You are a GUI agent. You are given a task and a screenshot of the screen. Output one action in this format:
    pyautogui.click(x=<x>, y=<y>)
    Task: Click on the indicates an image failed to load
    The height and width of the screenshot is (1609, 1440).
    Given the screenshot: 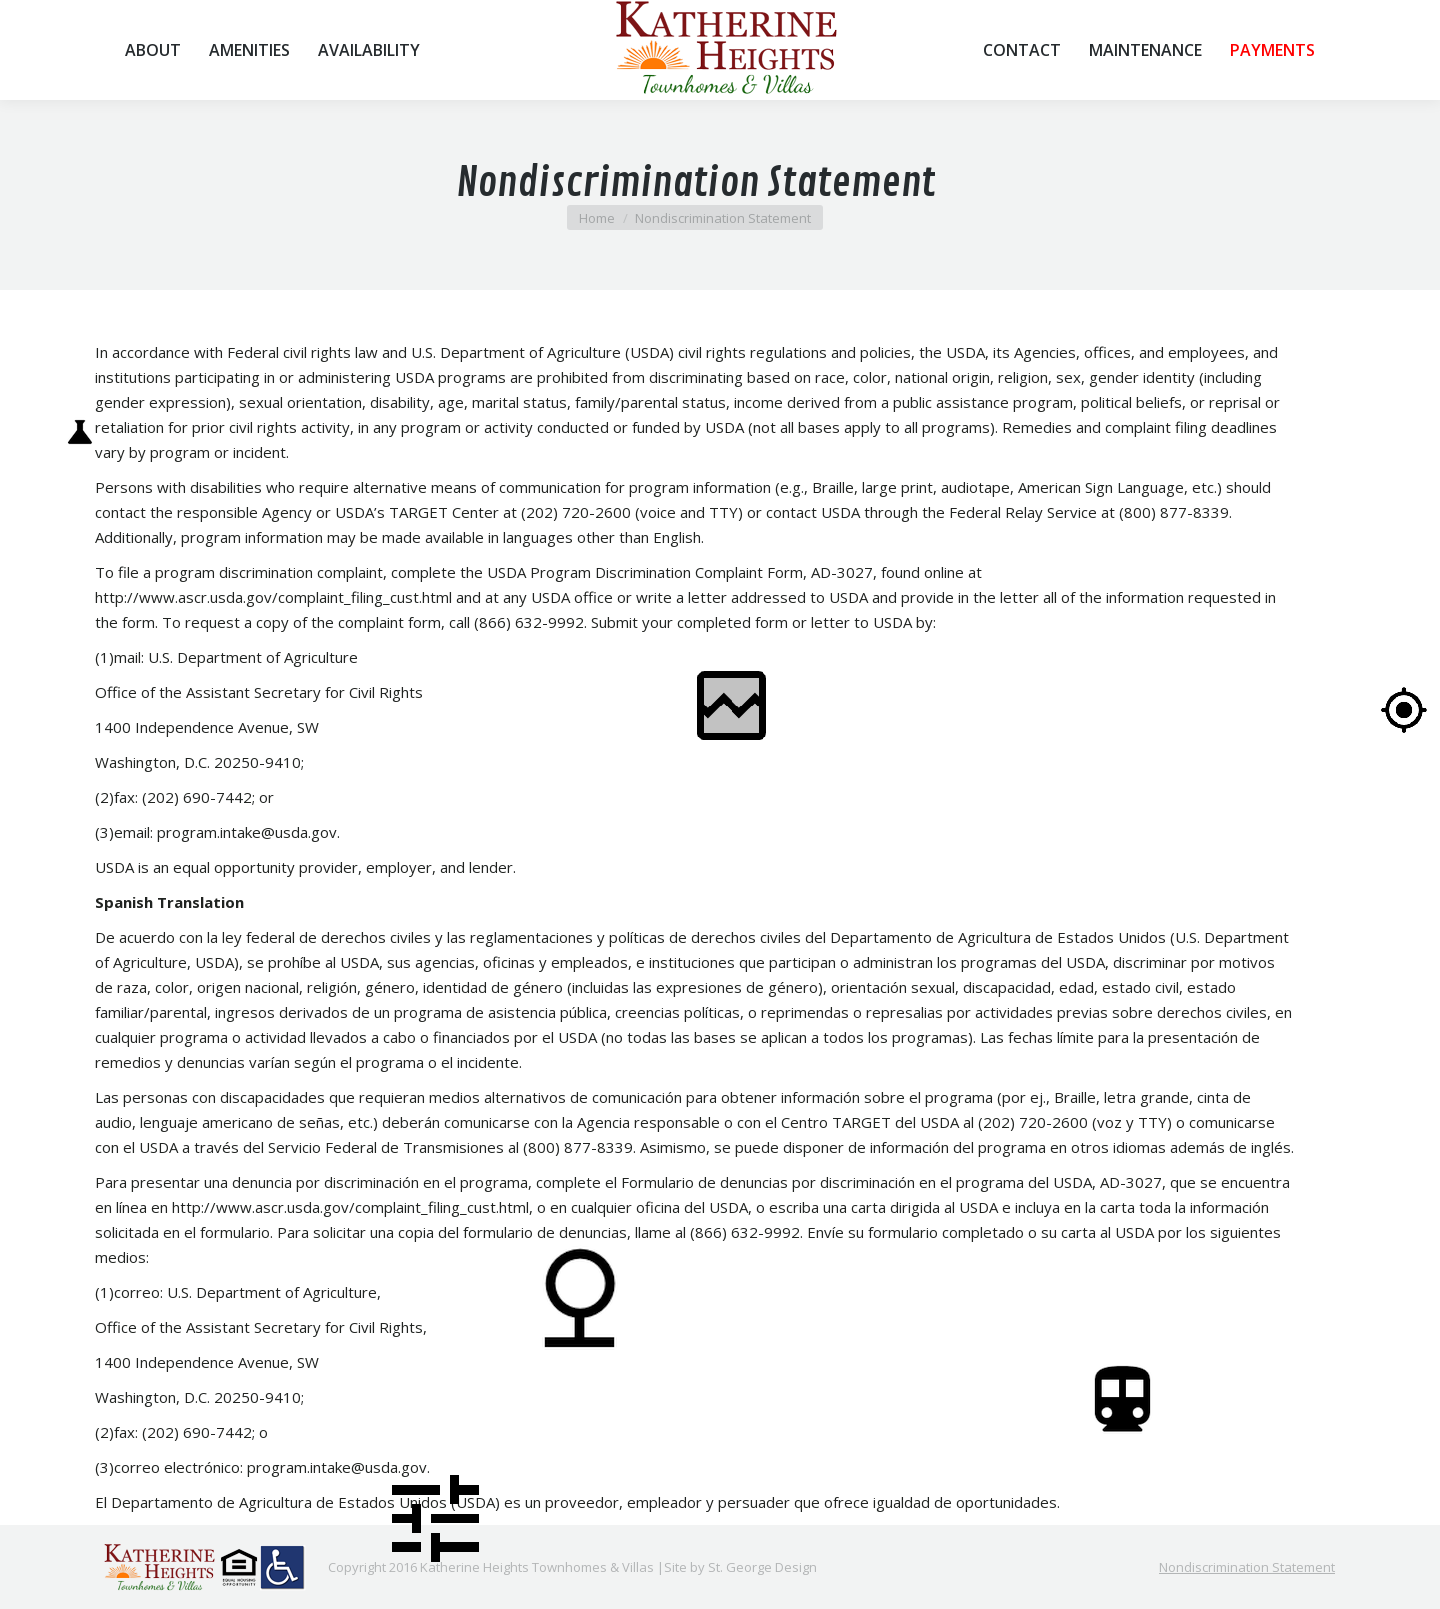 What is the action you would take?
    pyautogui.click(x=731, y=705)
    